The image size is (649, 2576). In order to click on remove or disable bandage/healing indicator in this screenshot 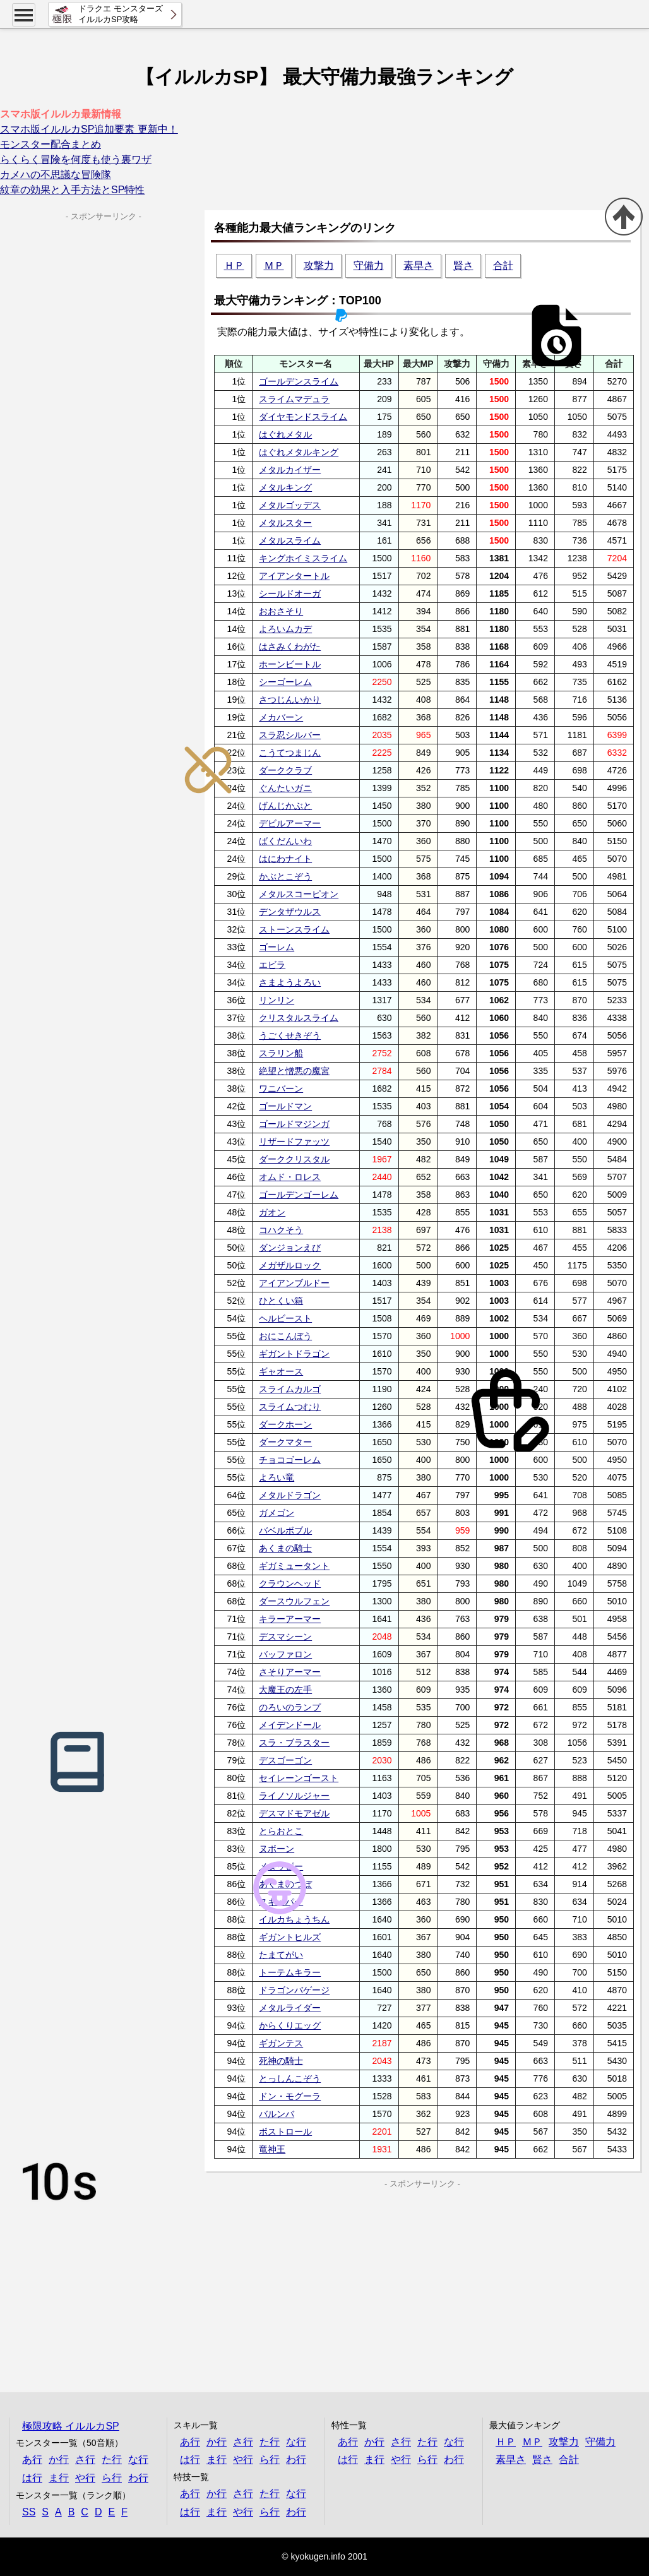, I will do `click(208, 770)`.